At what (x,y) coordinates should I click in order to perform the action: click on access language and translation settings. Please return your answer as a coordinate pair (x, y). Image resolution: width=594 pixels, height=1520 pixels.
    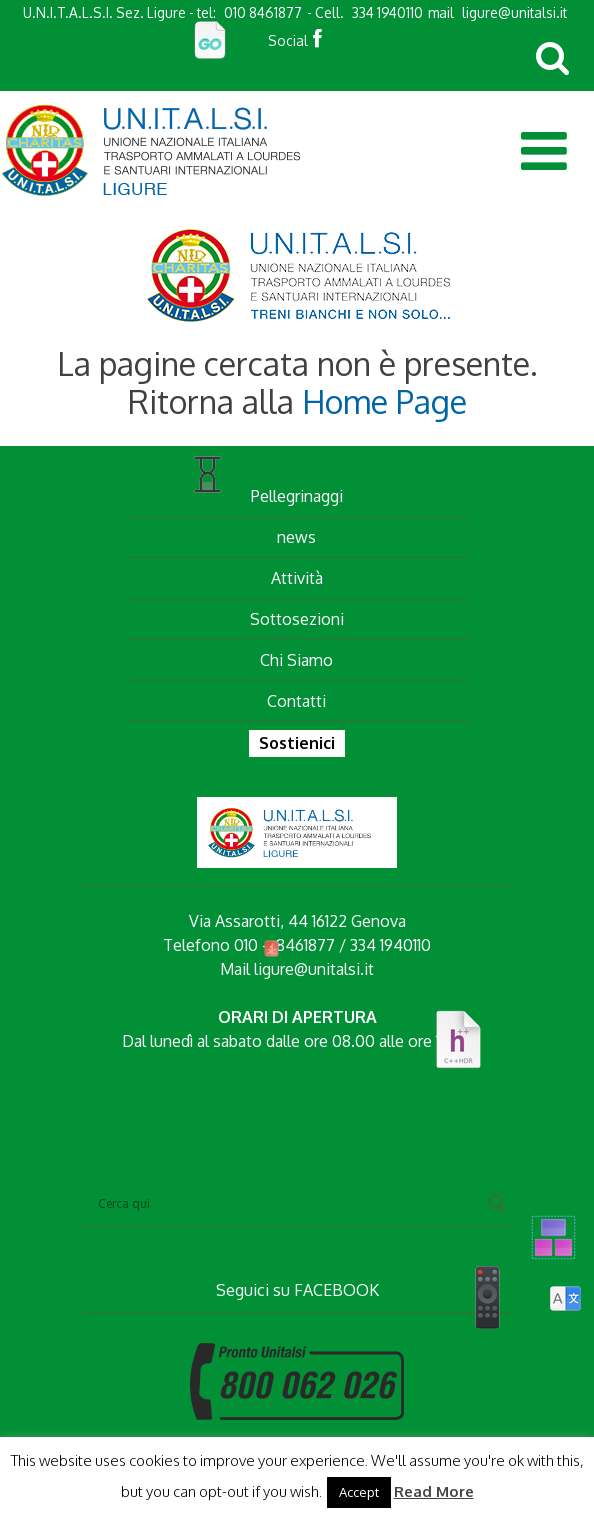
    Looking at the image, I should click on (565, 1298).